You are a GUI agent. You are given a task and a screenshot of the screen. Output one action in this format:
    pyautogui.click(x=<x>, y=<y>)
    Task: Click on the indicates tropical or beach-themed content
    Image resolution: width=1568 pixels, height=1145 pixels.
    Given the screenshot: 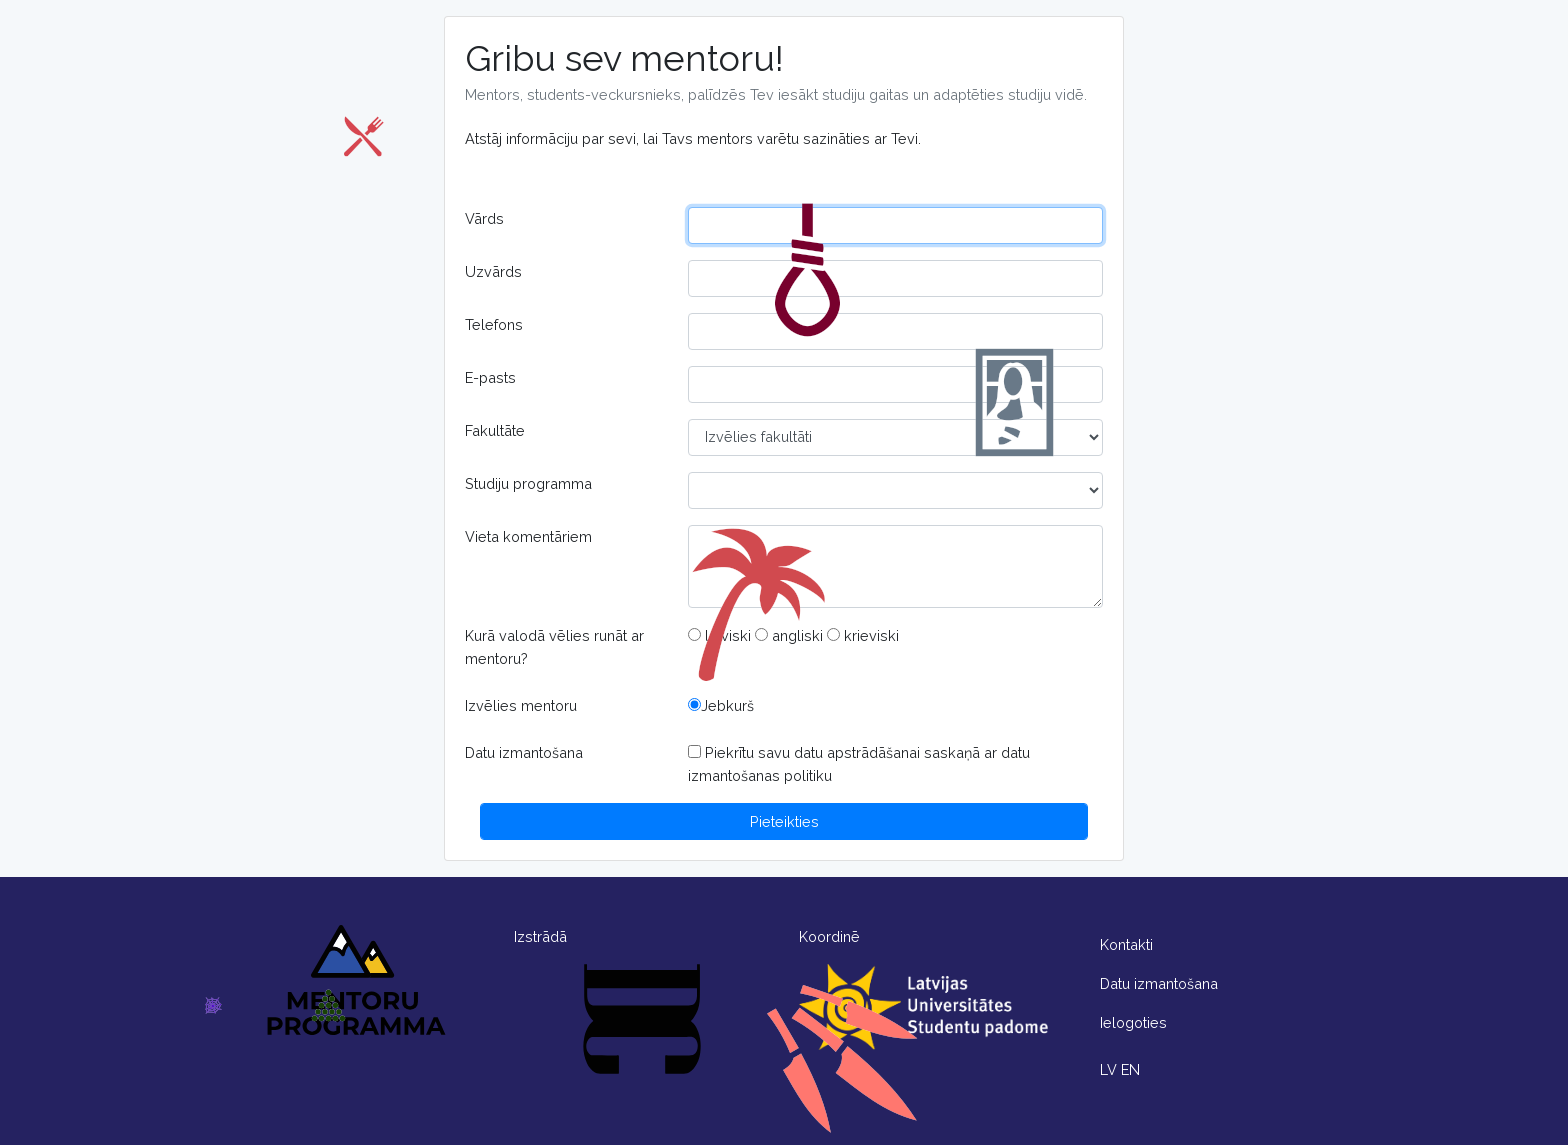 What is the action you would take?
    pyautogui.click(x=757, y=604)
    